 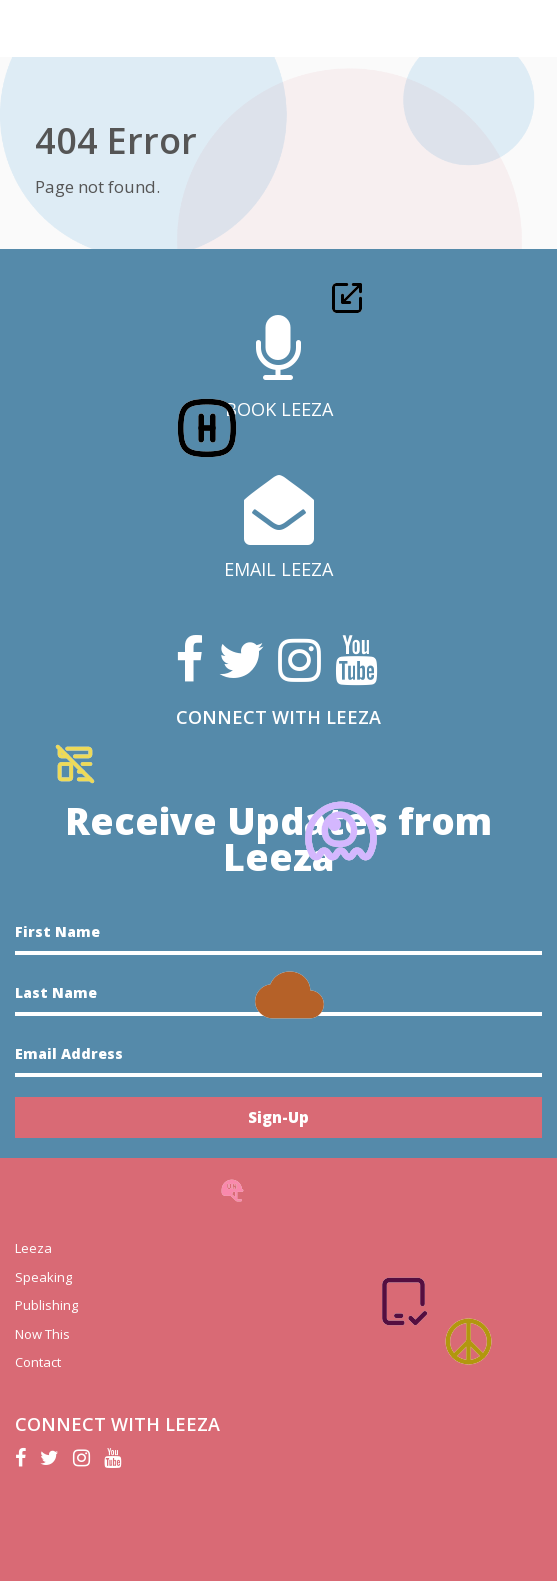 I want to click on disable template mode, so click(x=75, y=764).